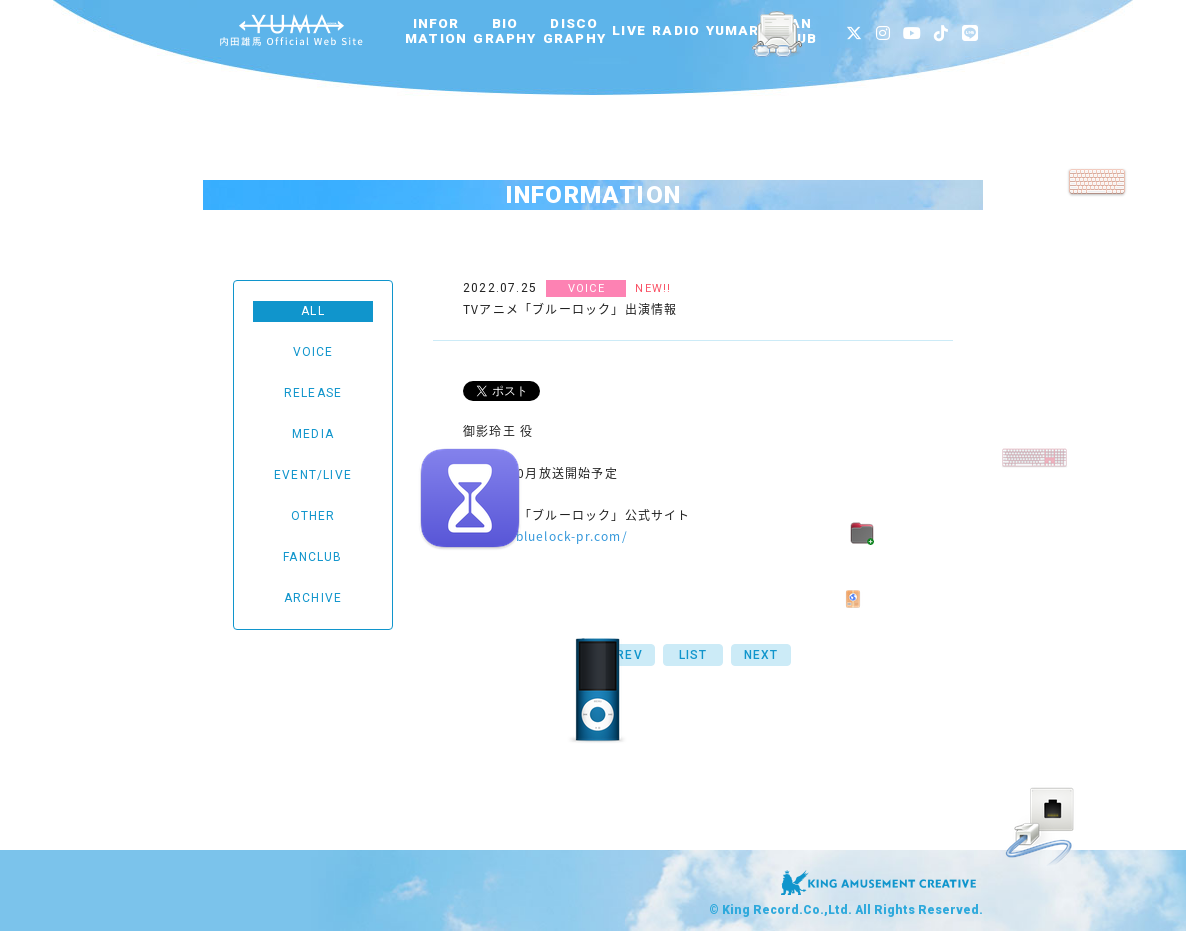 The image size is (1186, 931). What do you see at coordinates (777, 32) in the screenshot?
I see `mark email as read` at bounding box center [777, 32].